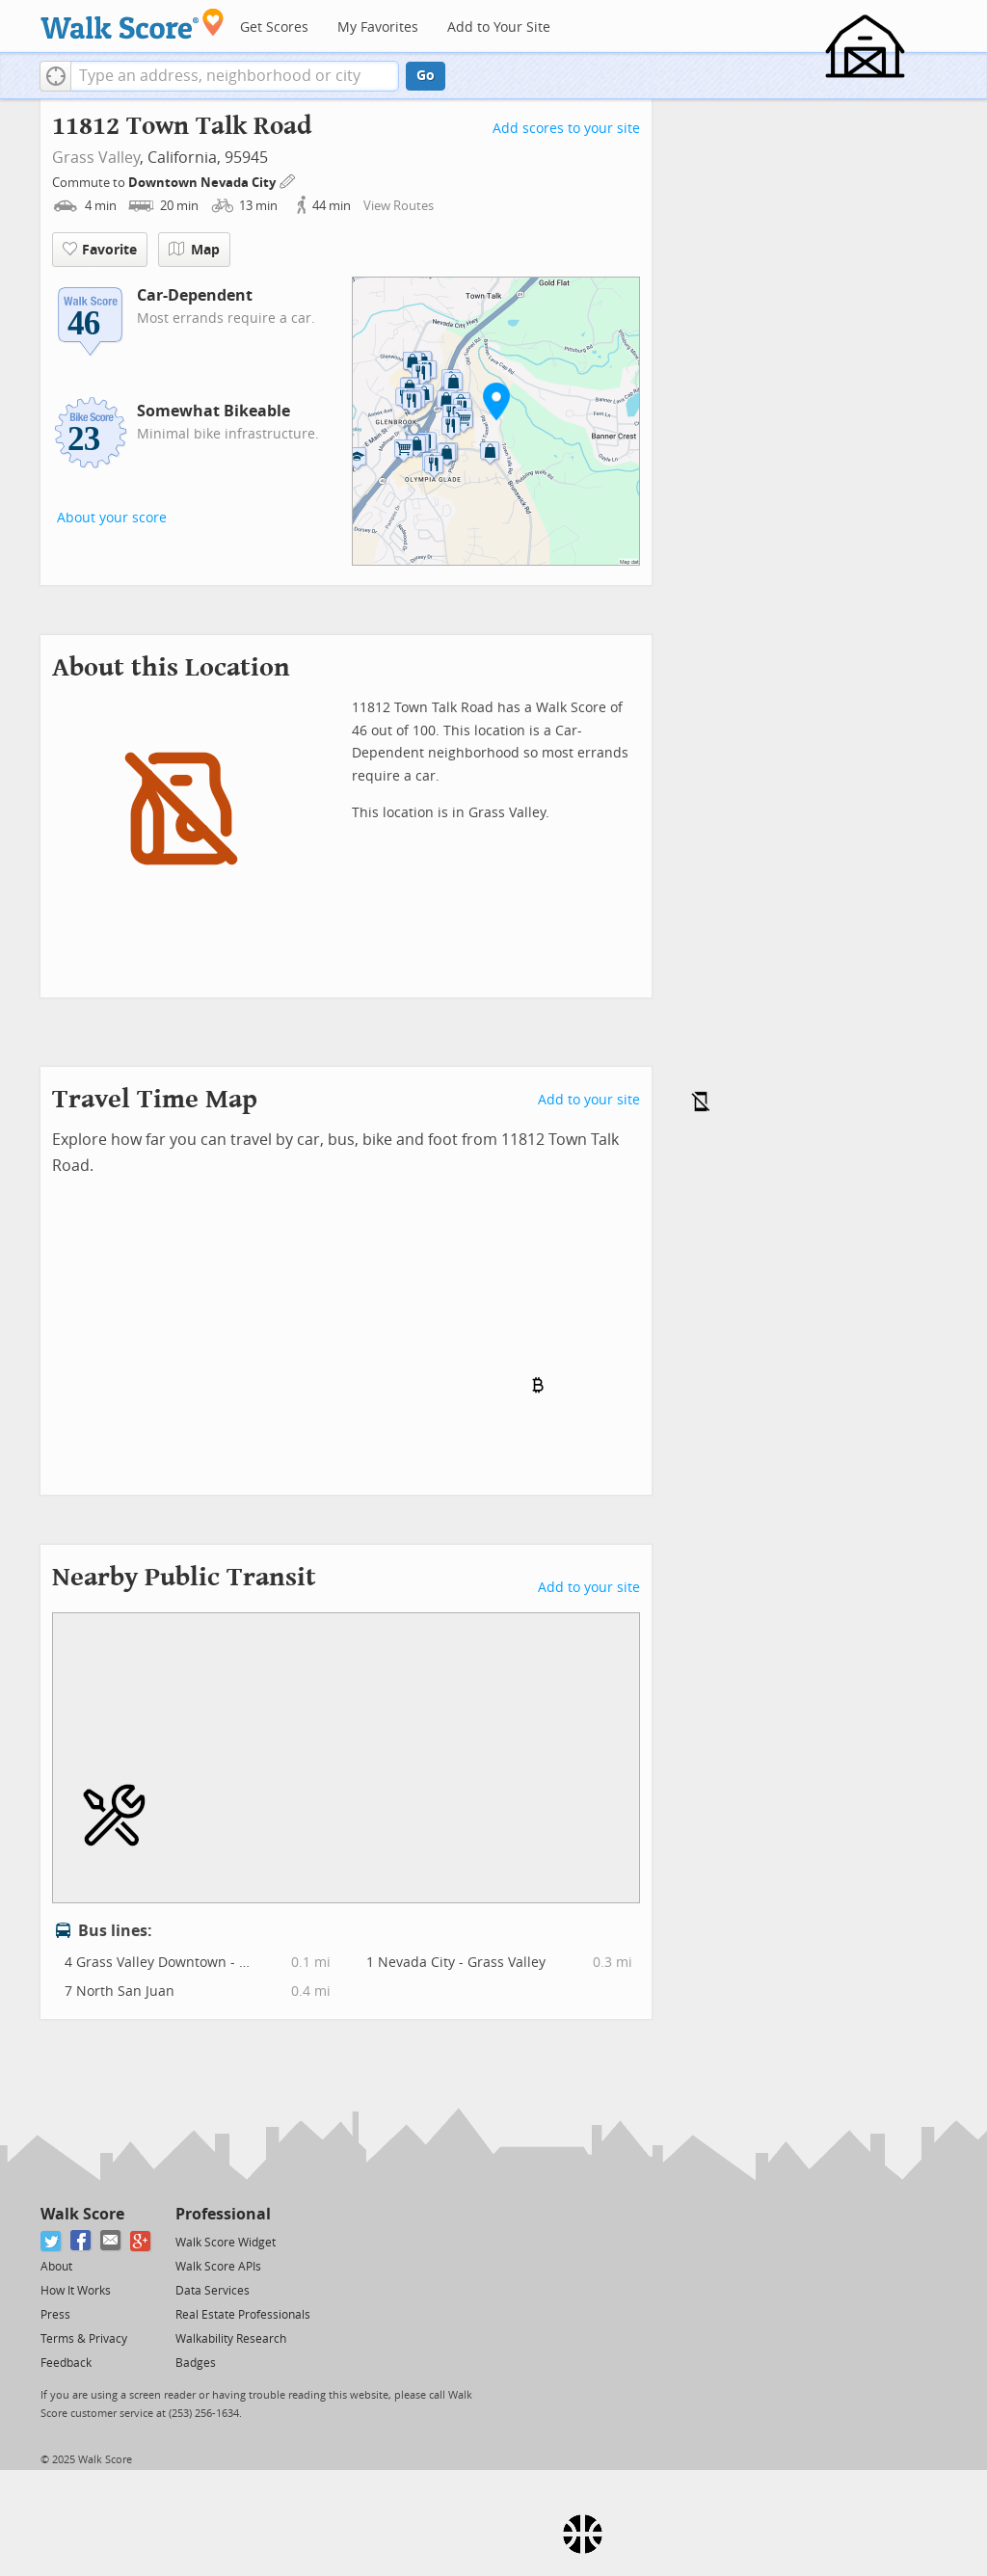  Describe the element at coordinates (114, 1815) in the screenshot. I see `access settings or configuration options` at that location.